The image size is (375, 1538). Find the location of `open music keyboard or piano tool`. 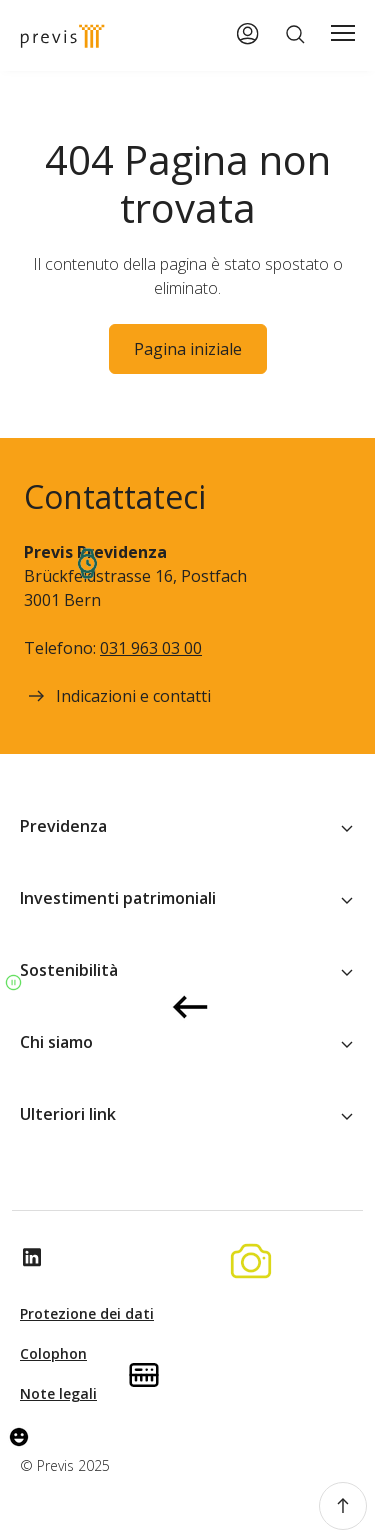

open music keyboard or piano tool is located at coordinates (144, 1375).